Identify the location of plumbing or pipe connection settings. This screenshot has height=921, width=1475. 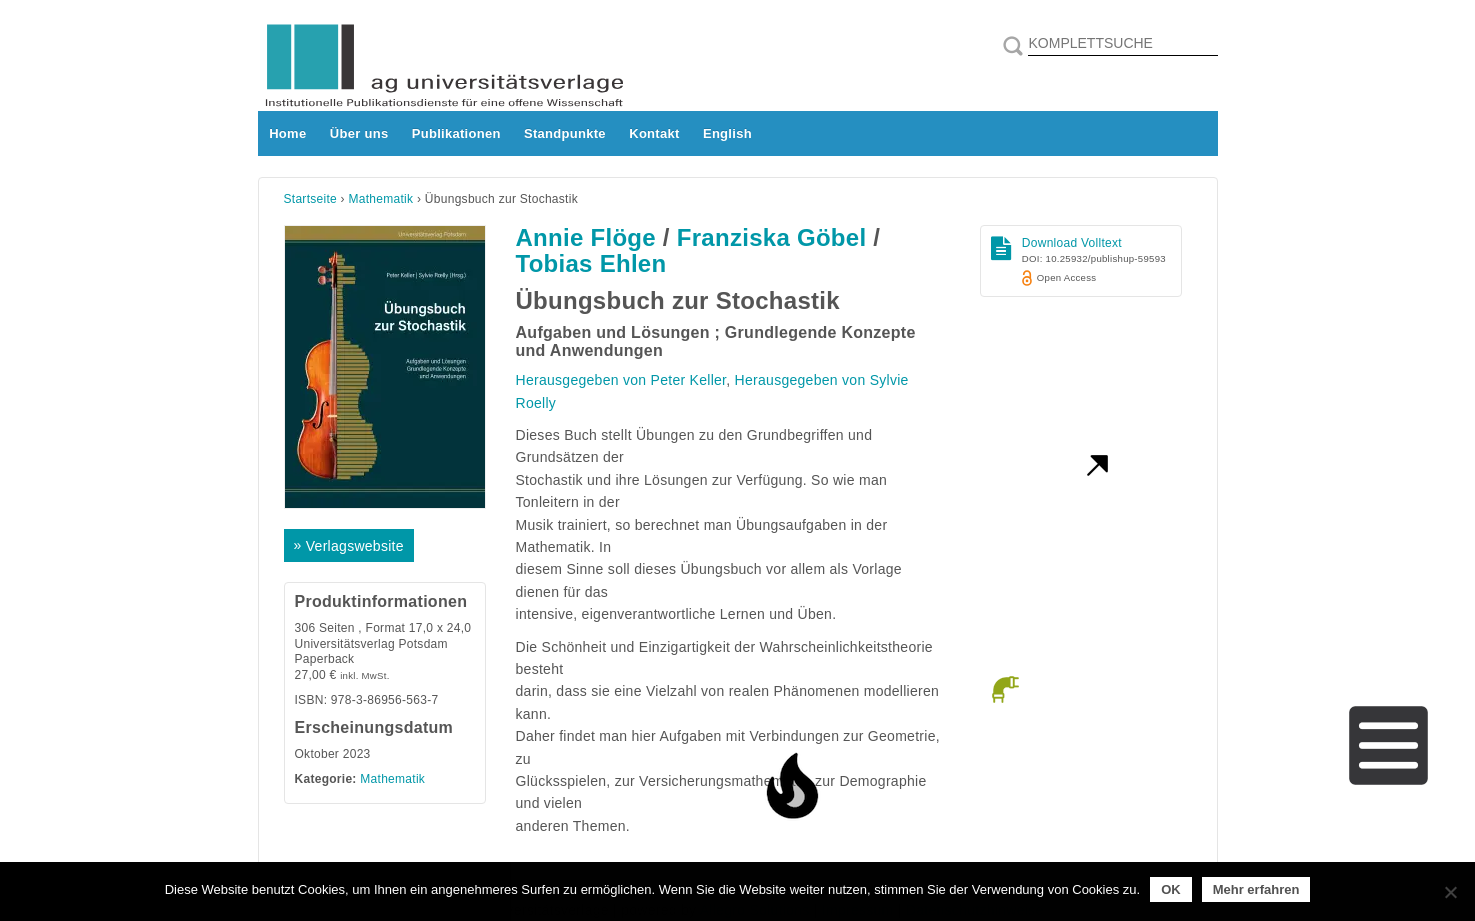
(1004, 688).